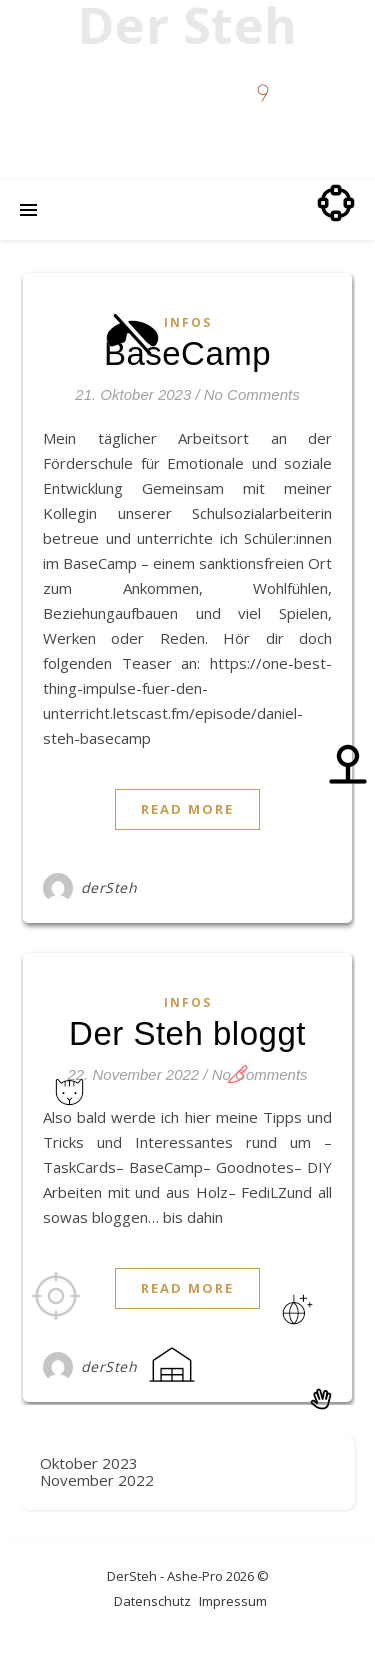 The height and width of the screenshot is (1666, 375). I want to click on center map on current location, so click(56, 1296).